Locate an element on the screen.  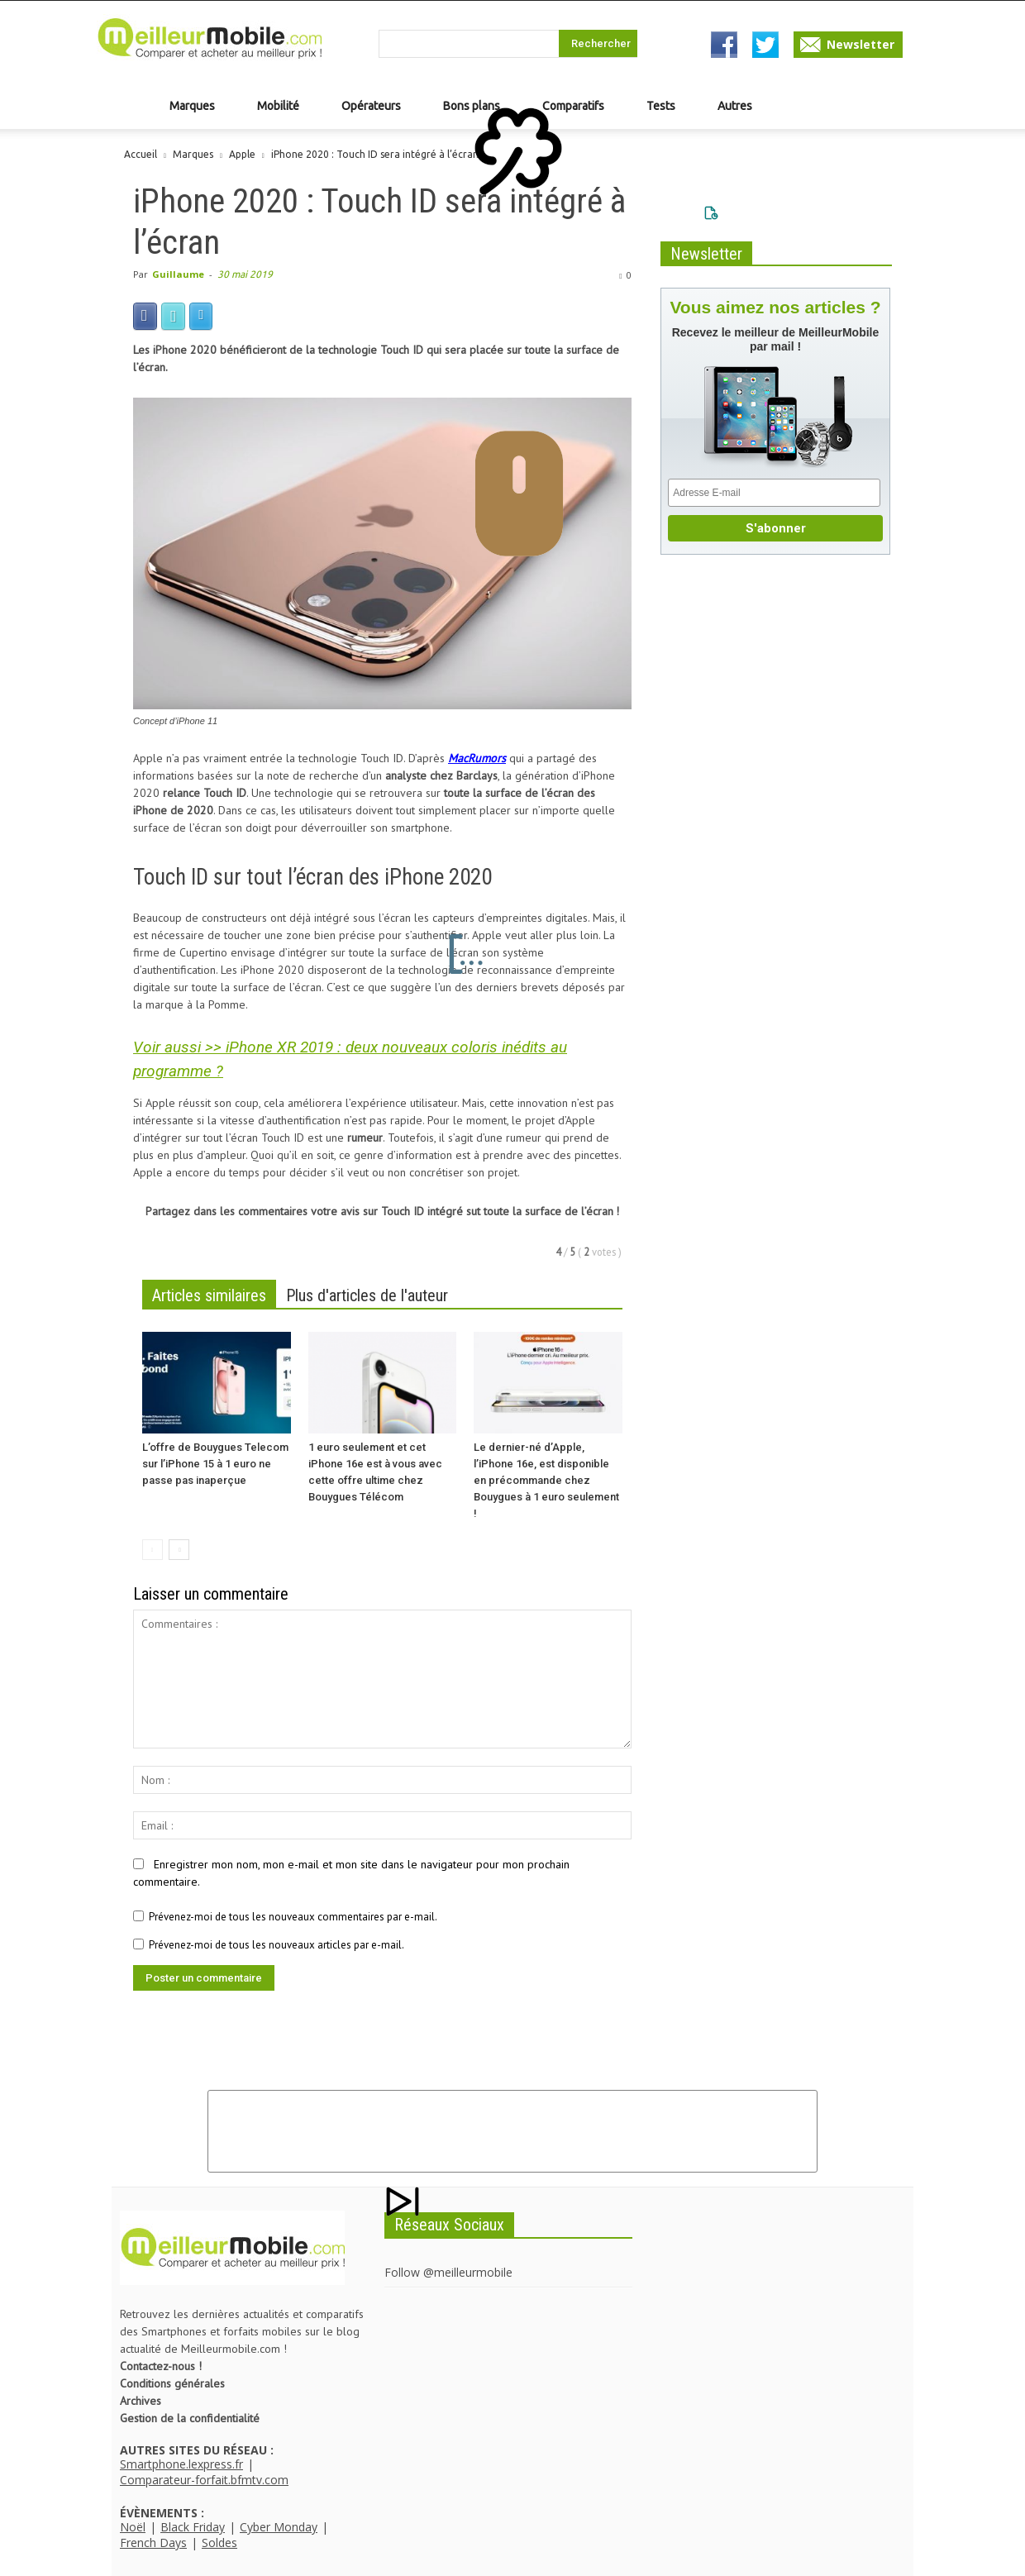
adjust mouse or pointer settings is located at coordinates (519, 494).